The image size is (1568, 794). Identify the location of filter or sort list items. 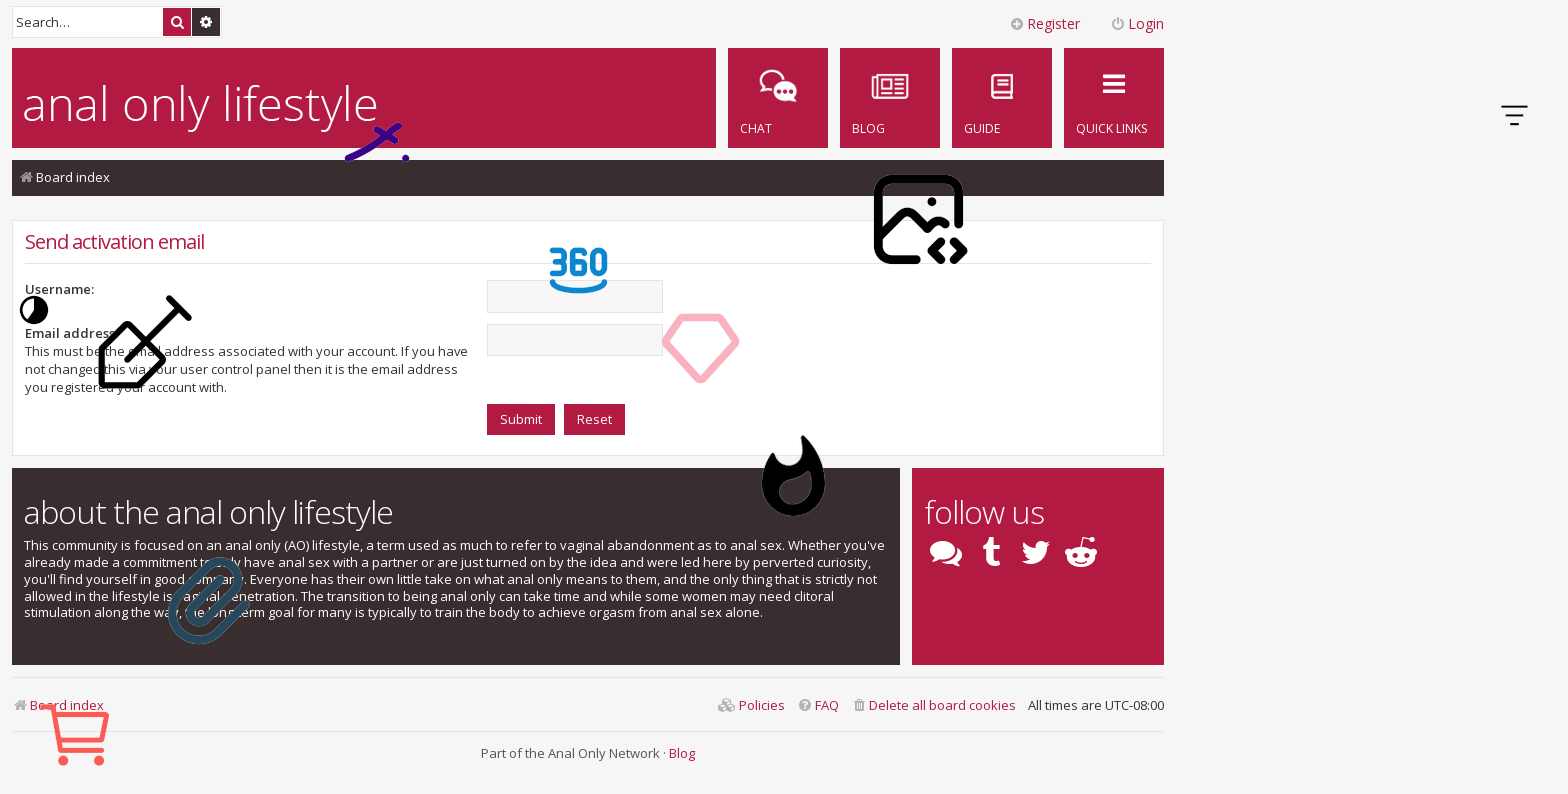
(1514, 116).